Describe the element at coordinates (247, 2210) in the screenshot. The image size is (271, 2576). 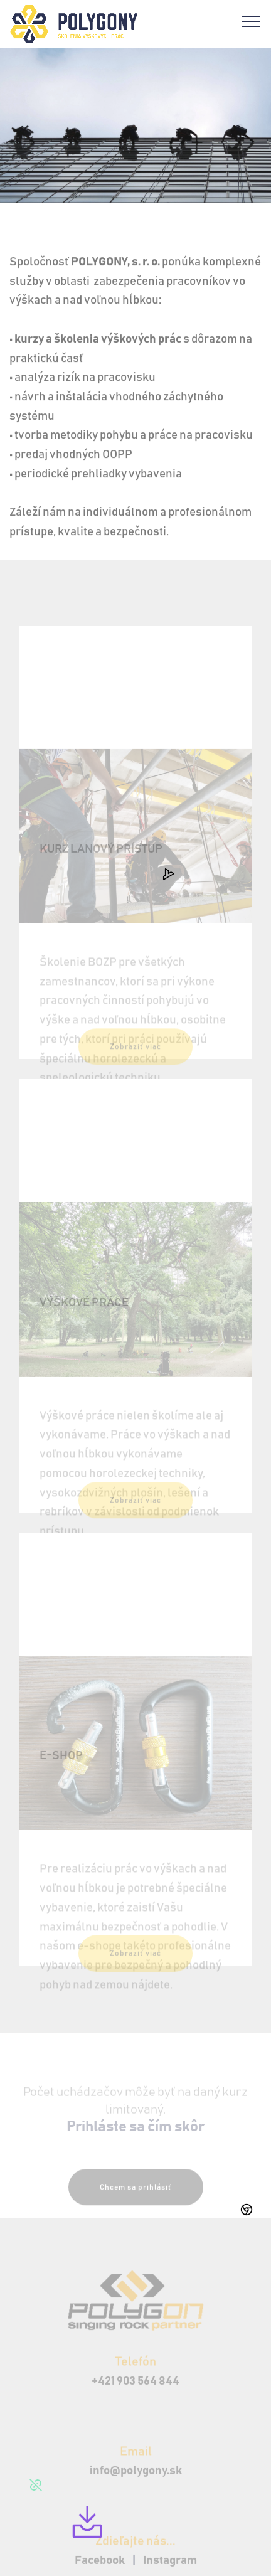
I see `open link in Google Chrome` at that location.